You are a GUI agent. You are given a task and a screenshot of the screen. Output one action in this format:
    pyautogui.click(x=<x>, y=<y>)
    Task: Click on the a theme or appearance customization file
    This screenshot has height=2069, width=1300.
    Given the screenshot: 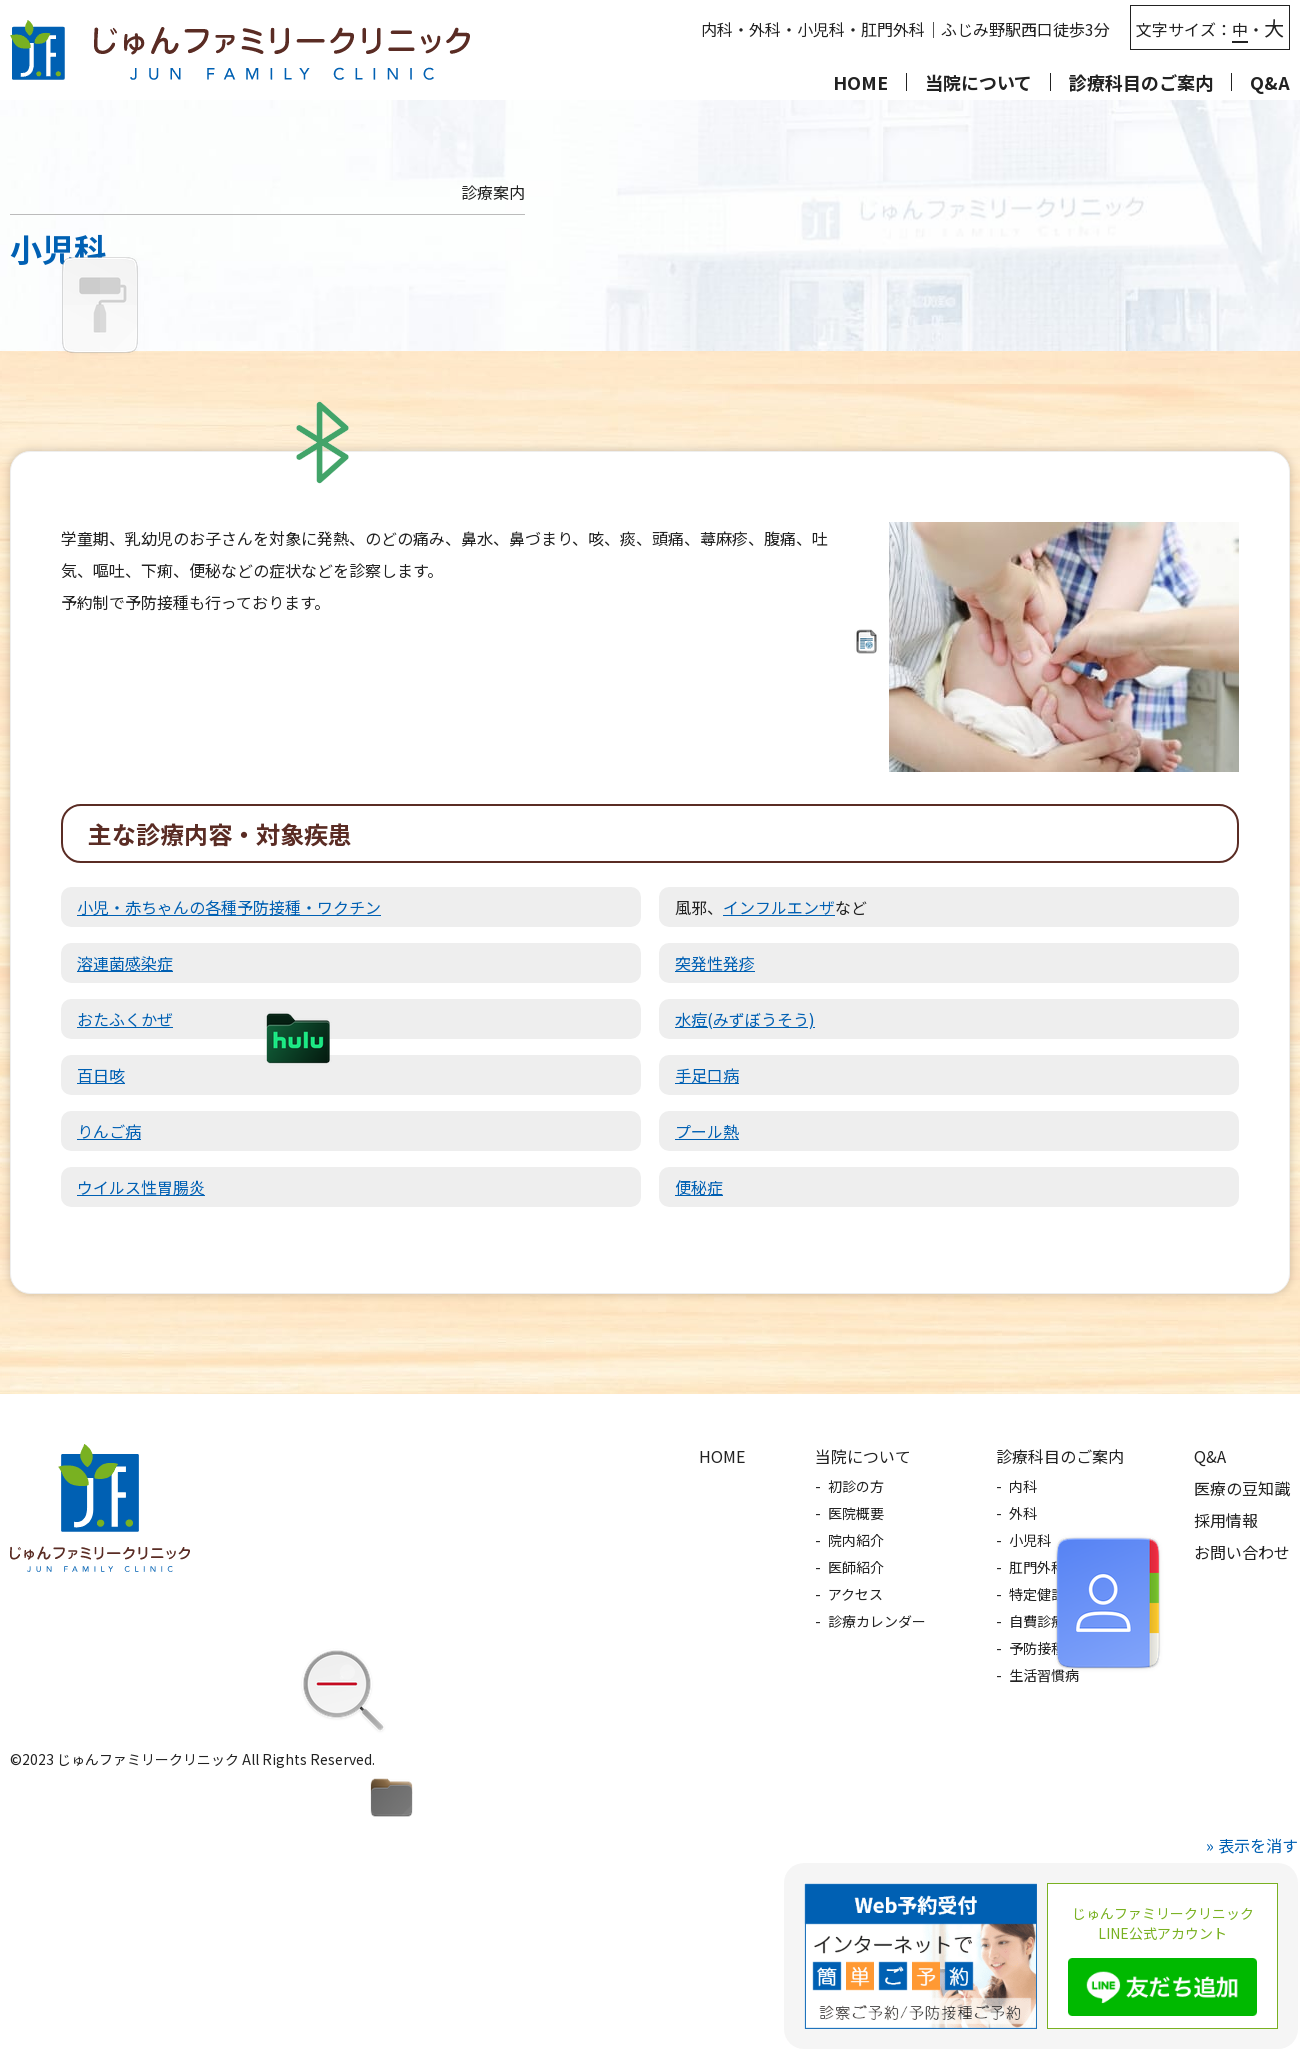 What is the action you would take?
    pyautogui.click(x=100, y=305)
    